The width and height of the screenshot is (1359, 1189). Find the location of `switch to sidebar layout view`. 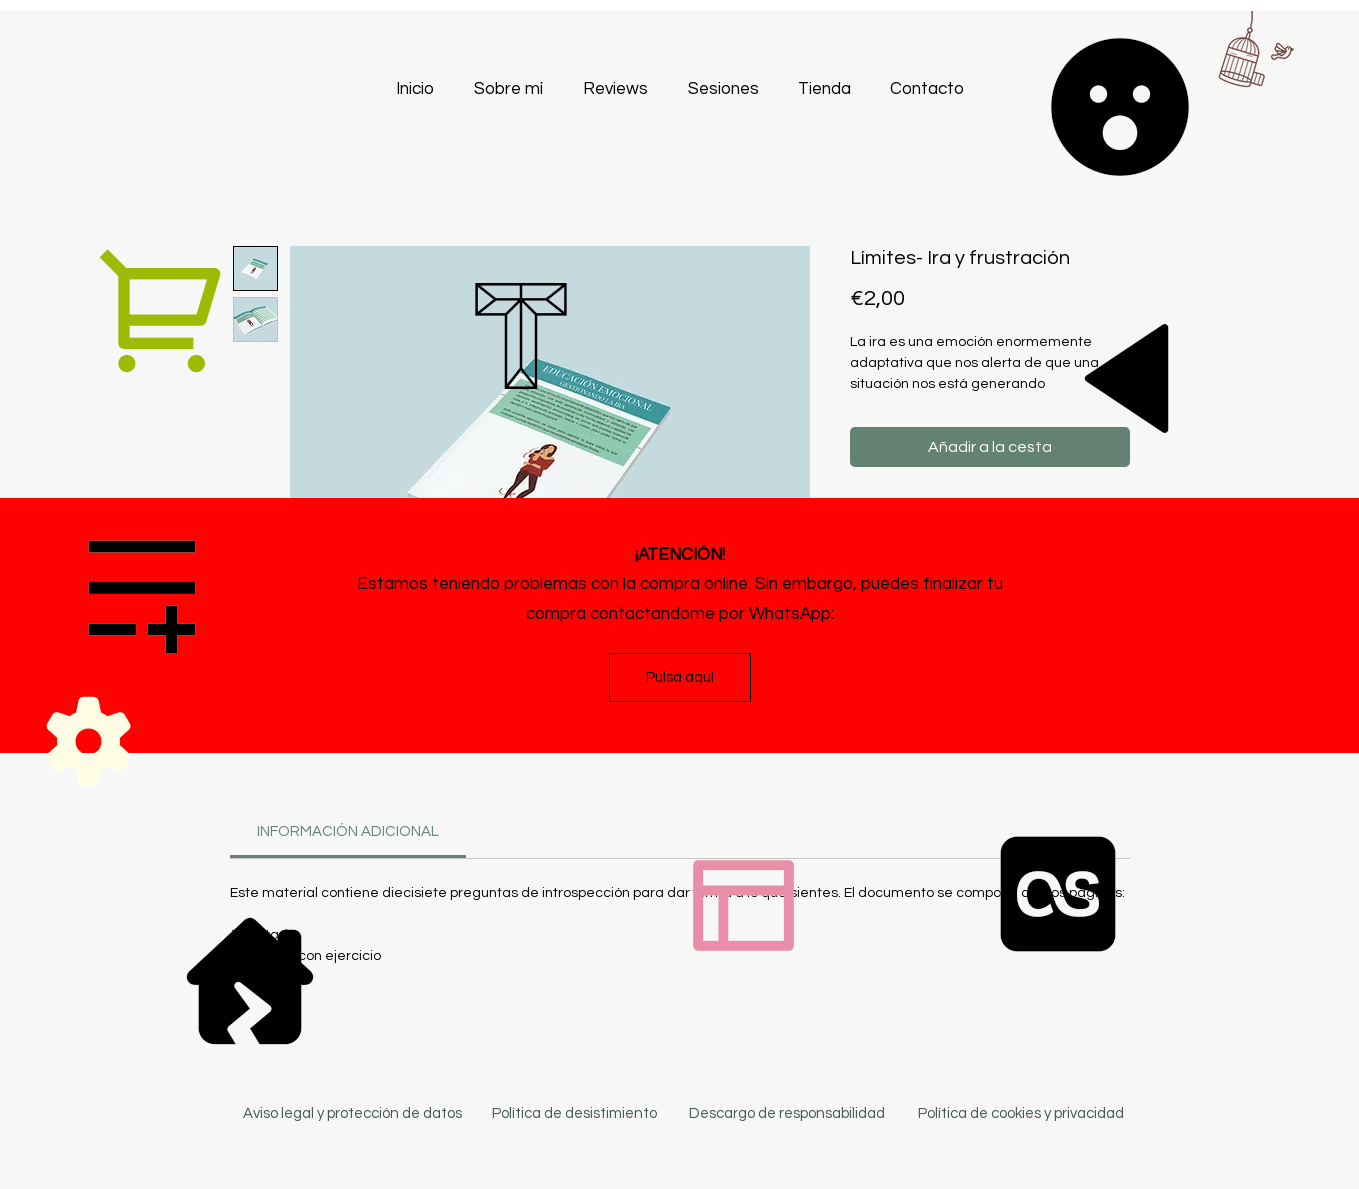

switch to sidebar layout view is located at coordinates (743, 905).